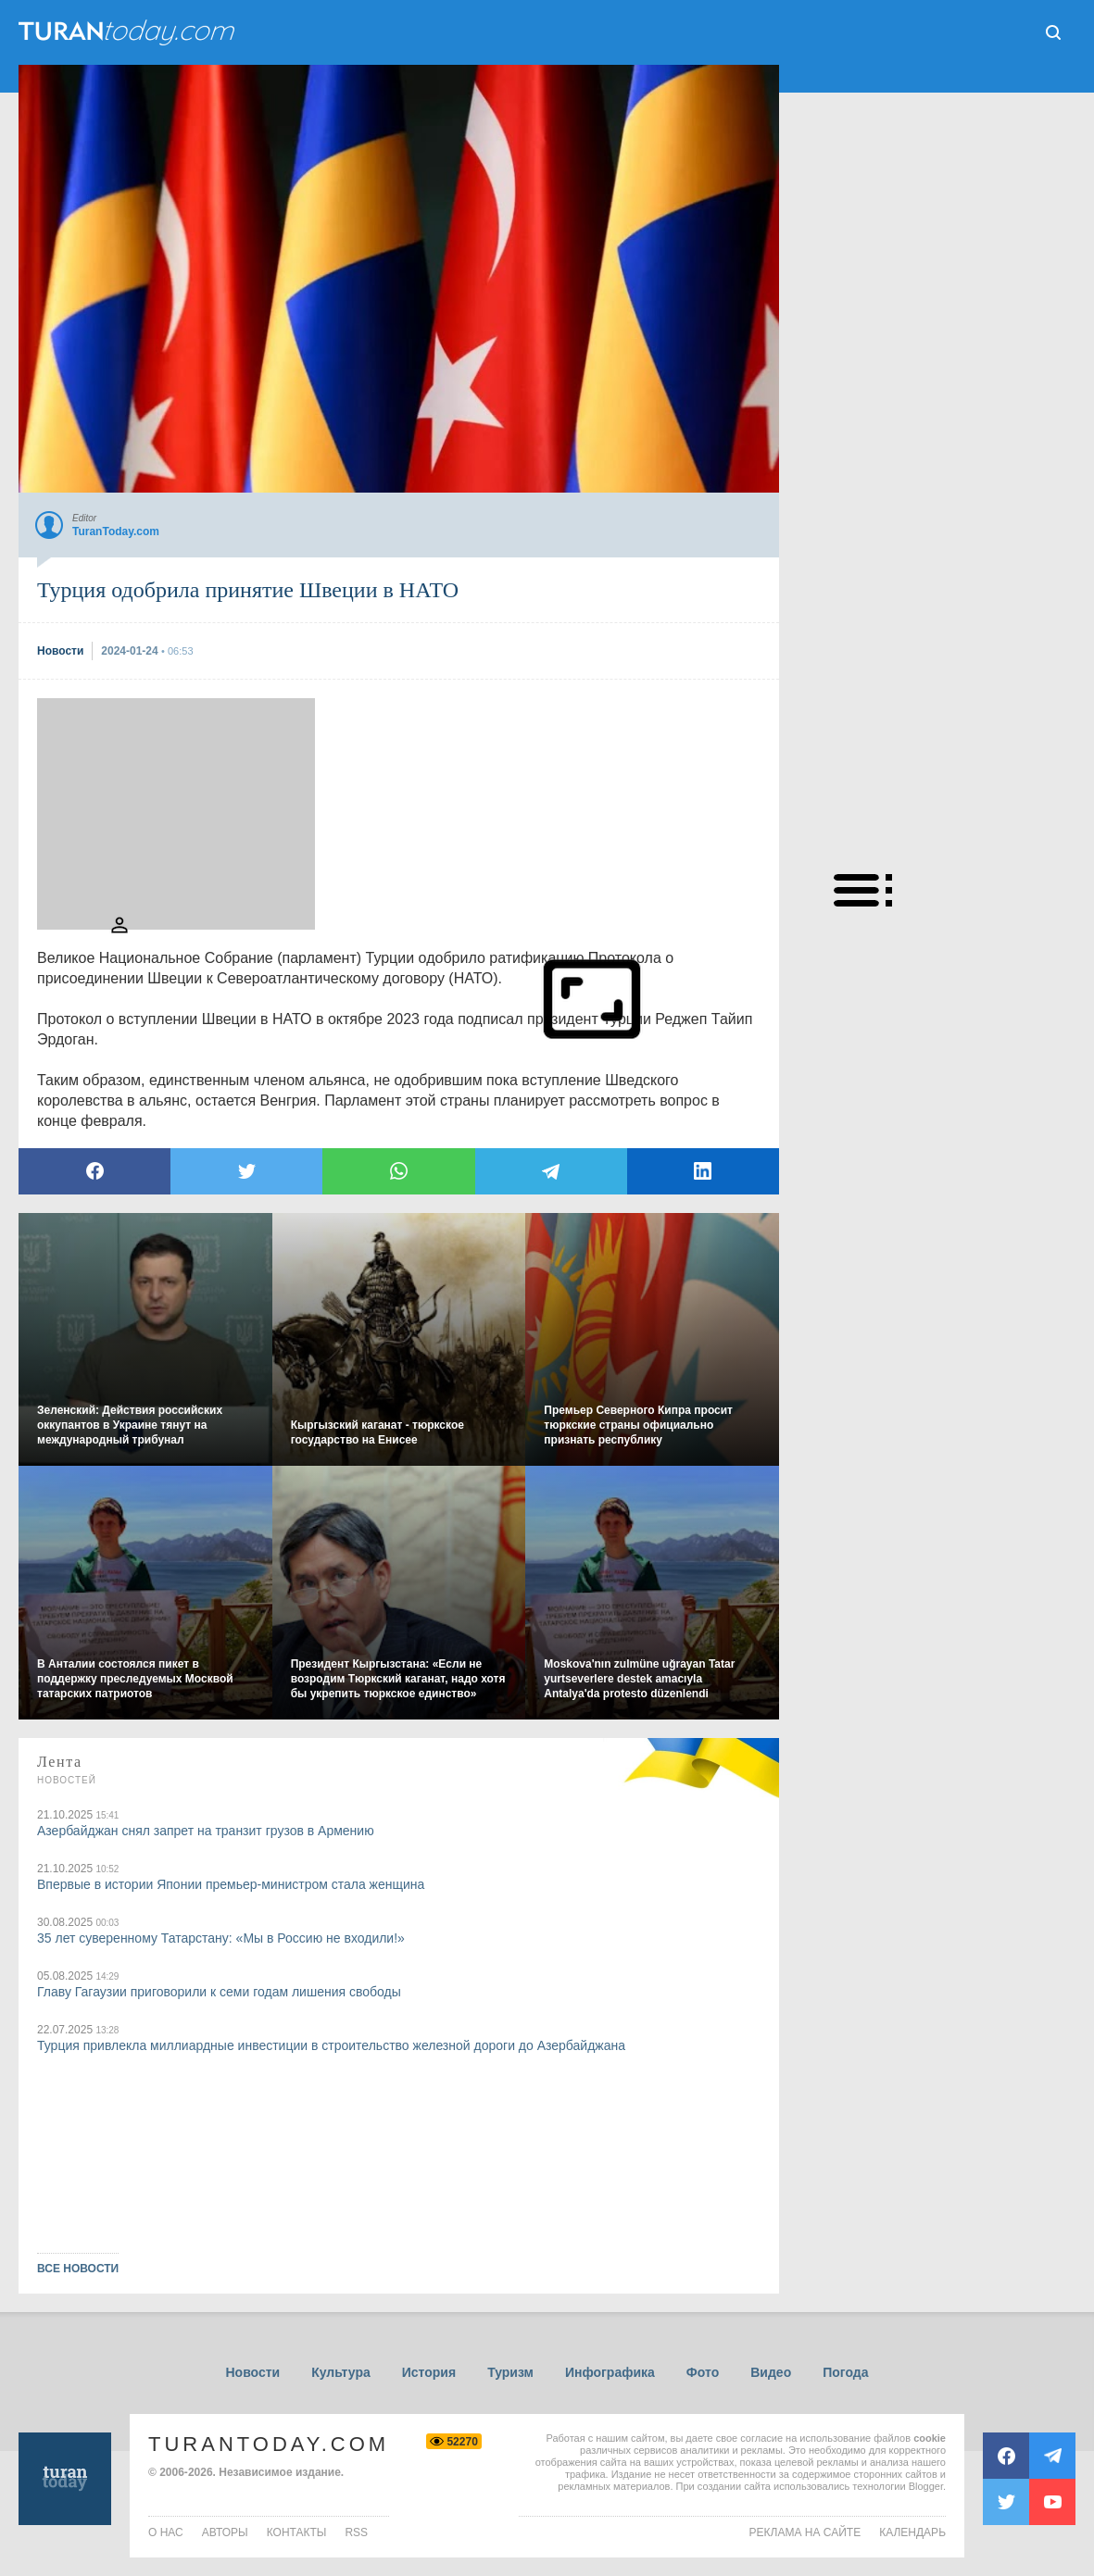 This screenshot has height=2576, width=1094. What do you see at coordinates (592, 999) in the screenshot?
I see `adjust aspect ratio settings` at bounding box center [592, 999].